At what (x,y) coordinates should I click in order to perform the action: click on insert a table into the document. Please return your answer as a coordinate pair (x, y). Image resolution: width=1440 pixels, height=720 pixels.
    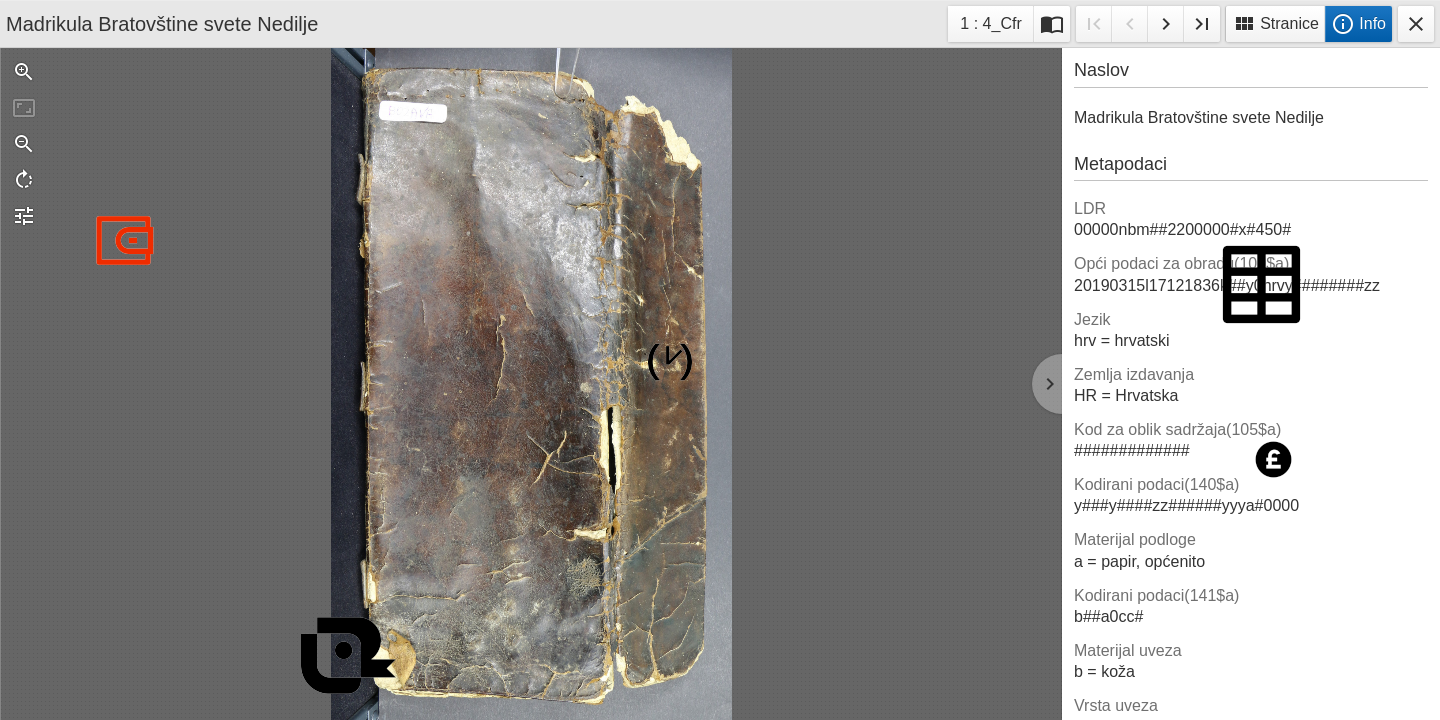
    Looking at the image, I should click on (1261, 284).